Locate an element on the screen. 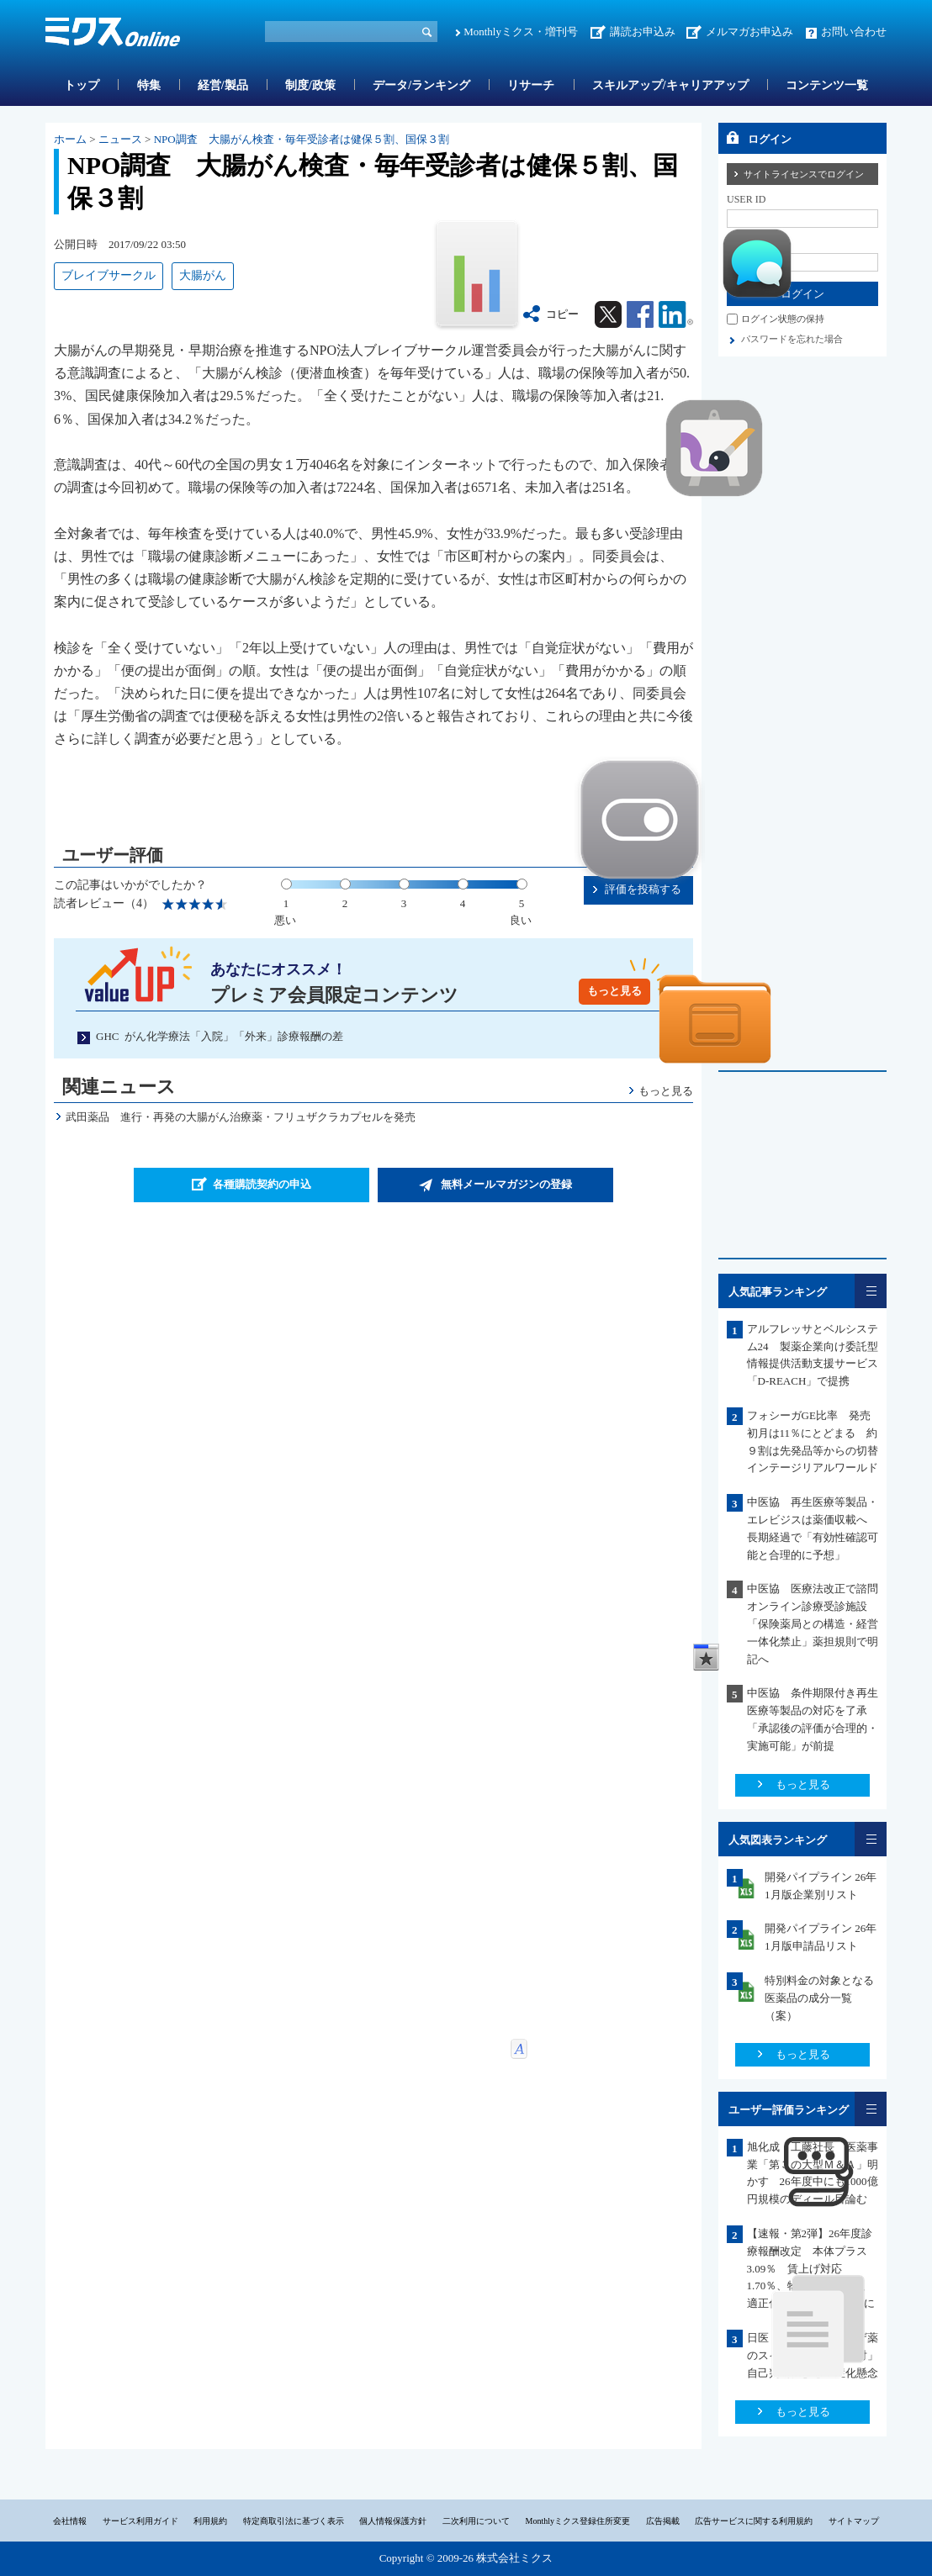  create or design a new software project is located at coordinates (714, 448).